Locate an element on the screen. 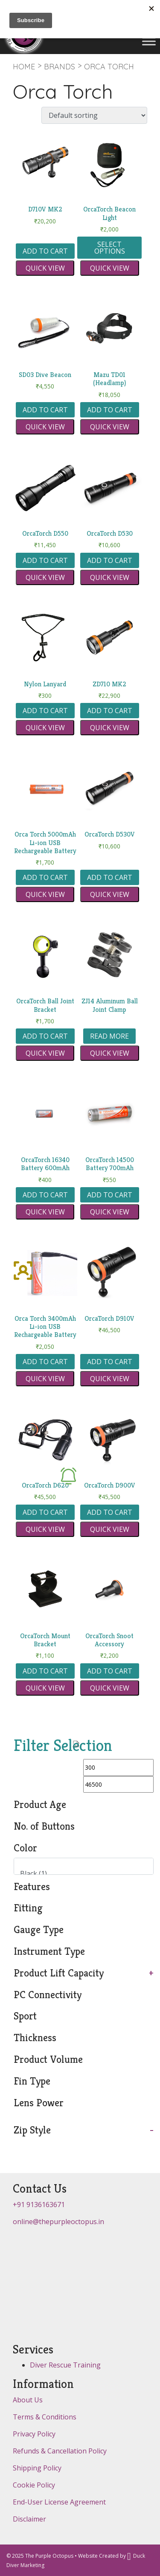  indicates new notifications or alerts is located at coordinates (68, 1476).